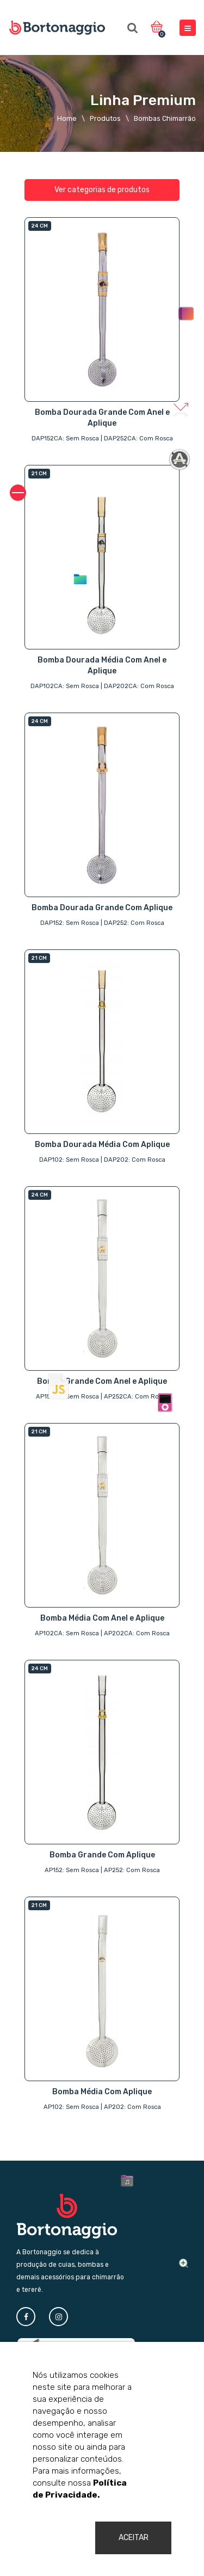  I want to click on access the desktop folder, so click(186, 313).